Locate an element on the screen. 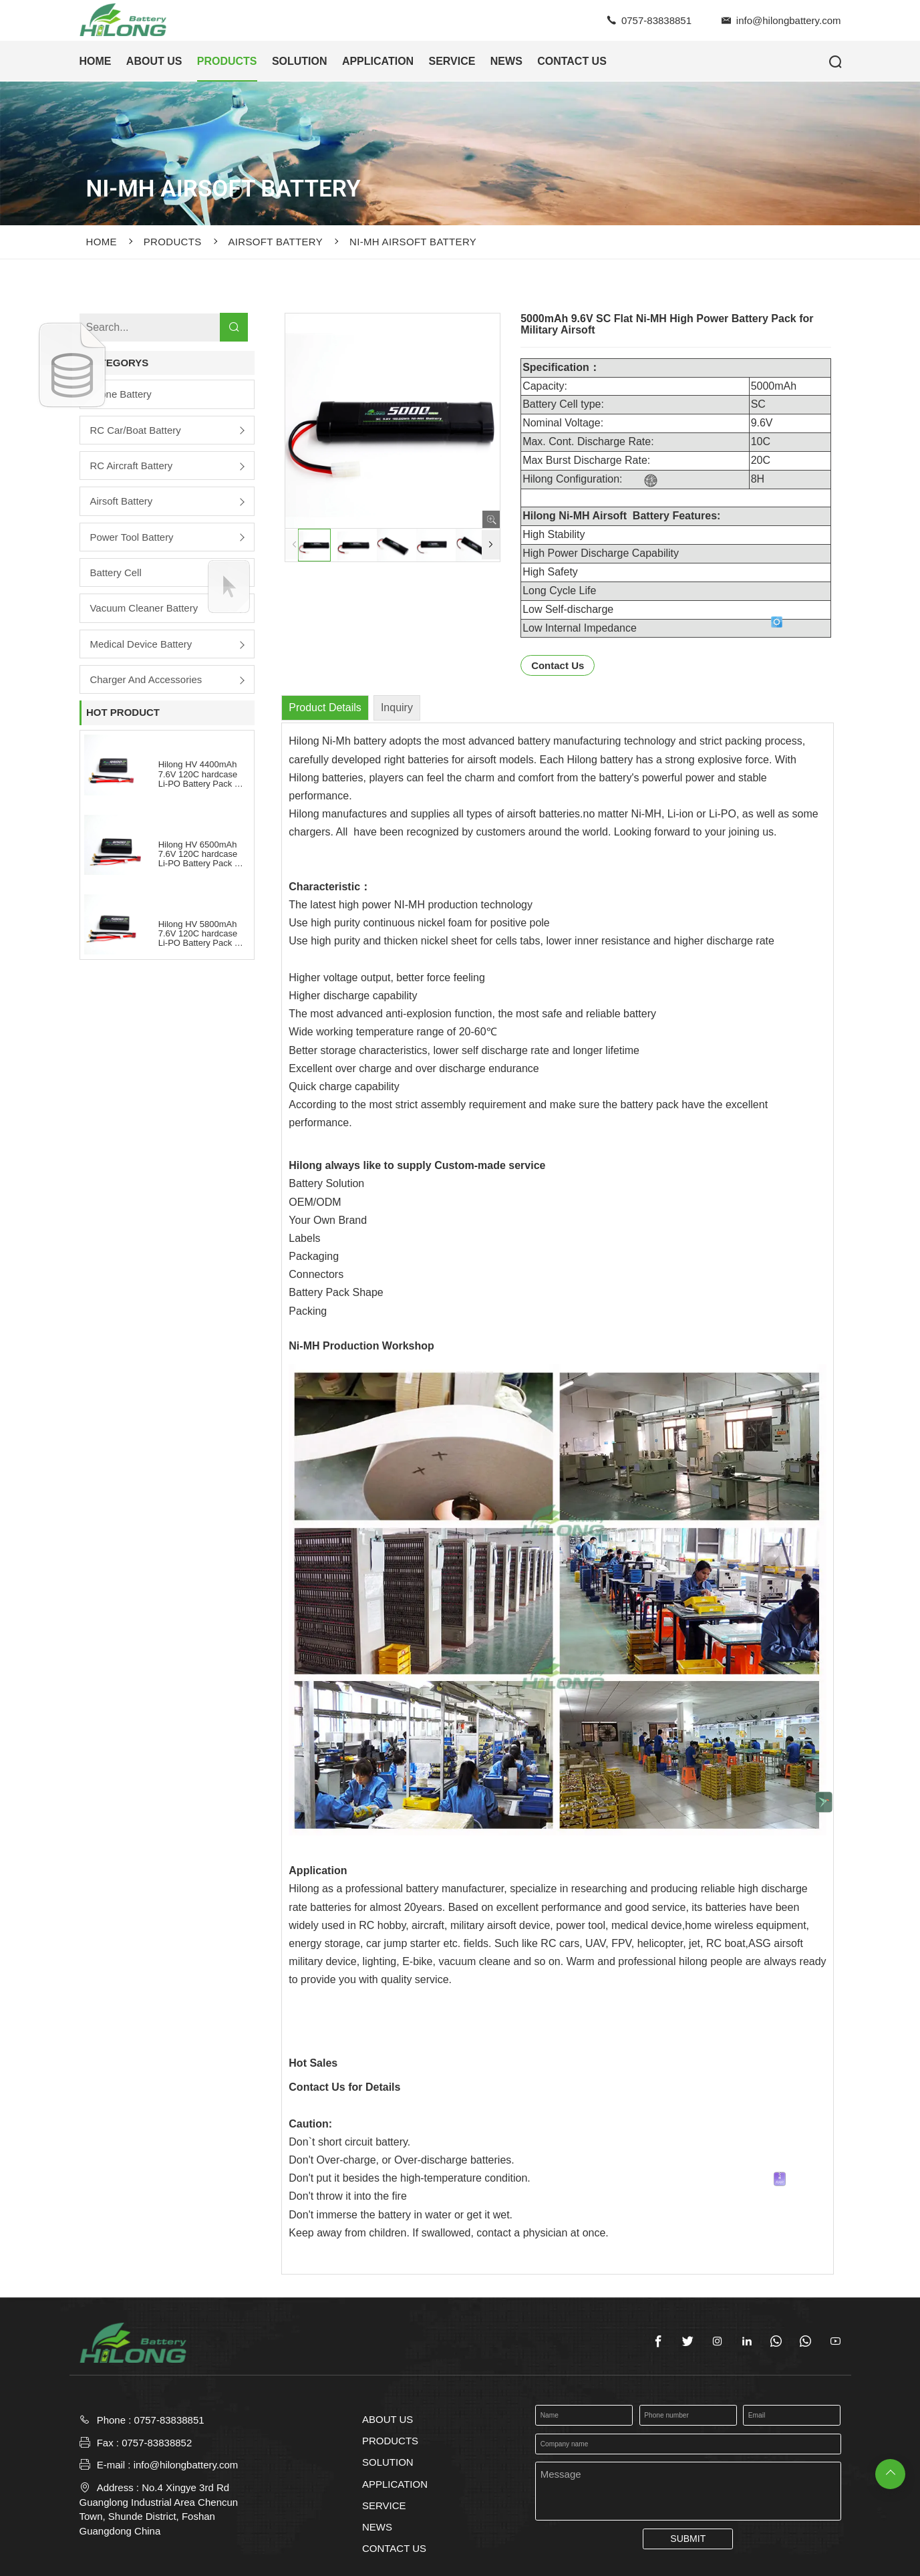  access network locations in the sidebar is located at coordinates (651, 481).